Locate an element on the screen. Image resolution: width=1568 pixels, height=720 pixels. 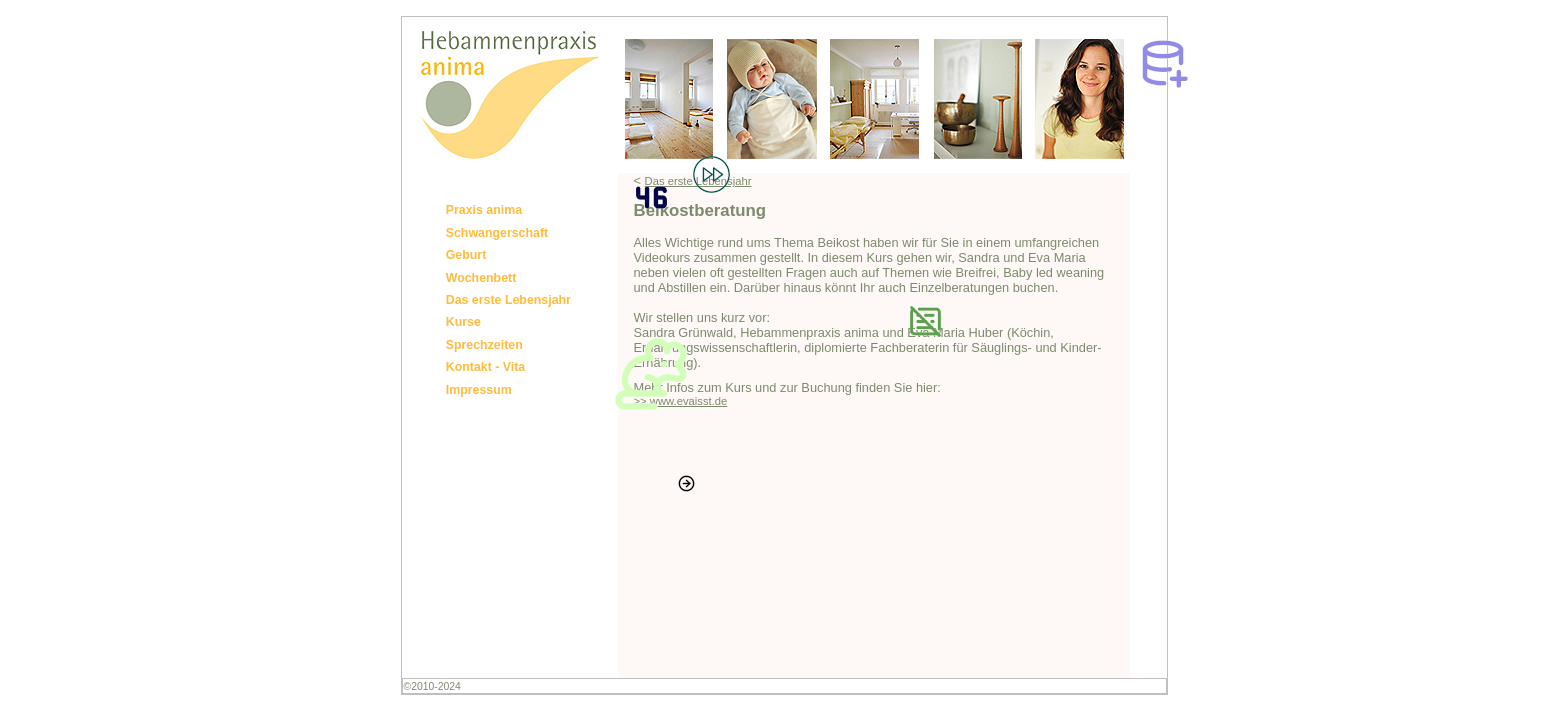
proceed to the next step is located at coordinates (686, 483).